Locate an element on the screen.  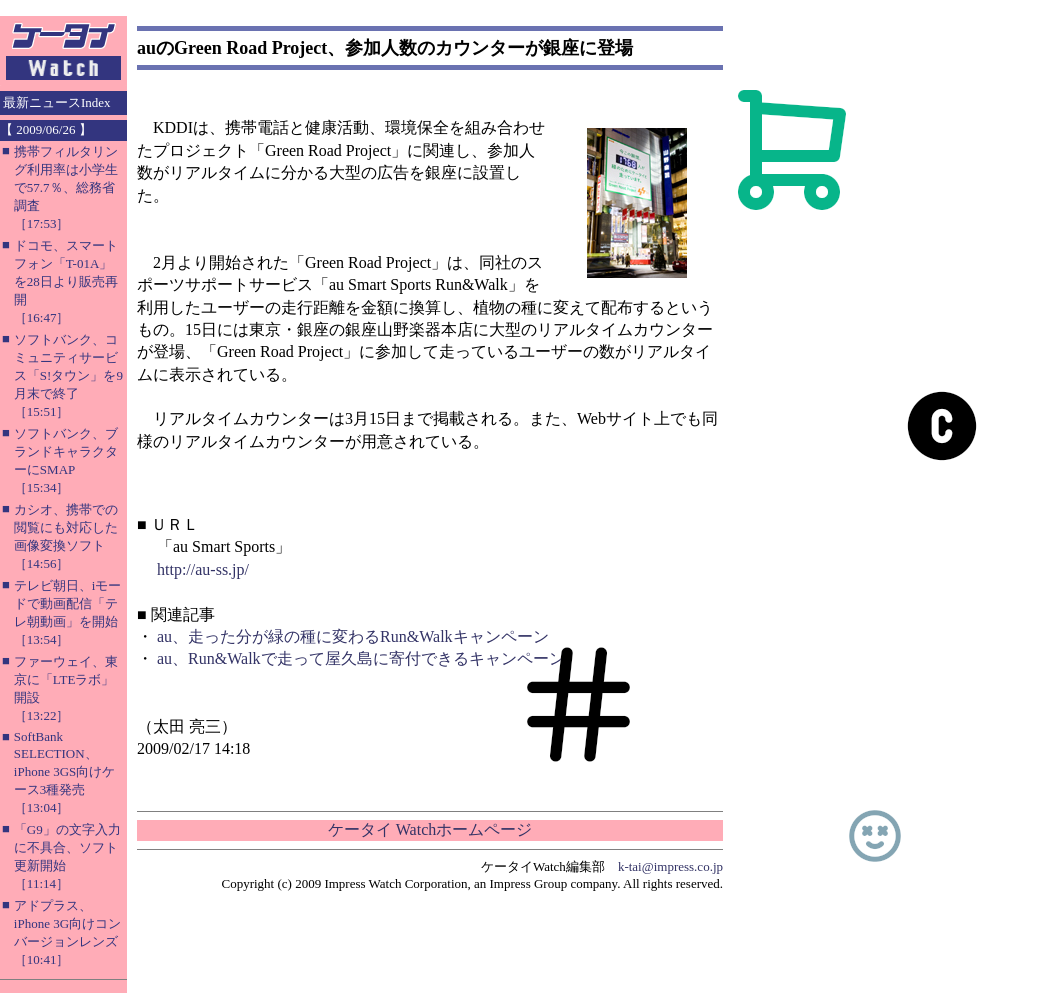
indicates a dizzy or dazed state is located at coordinates (875, 836).